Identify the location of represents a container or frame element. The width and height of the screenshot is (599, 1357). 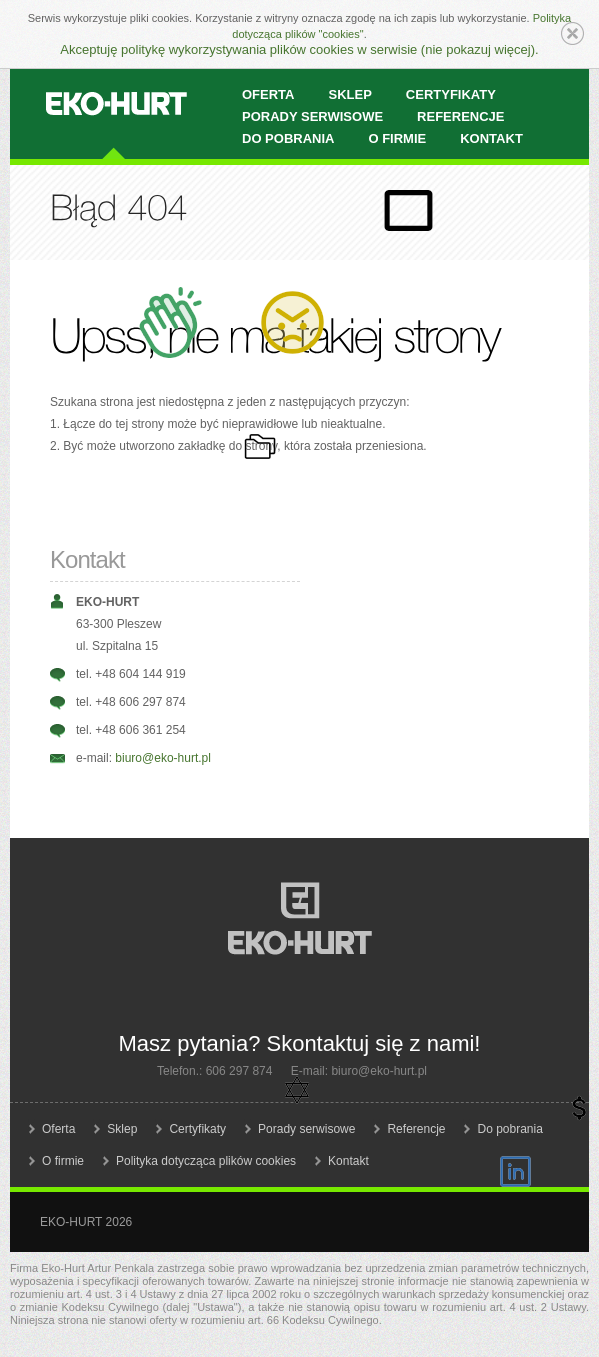
(408, 210).